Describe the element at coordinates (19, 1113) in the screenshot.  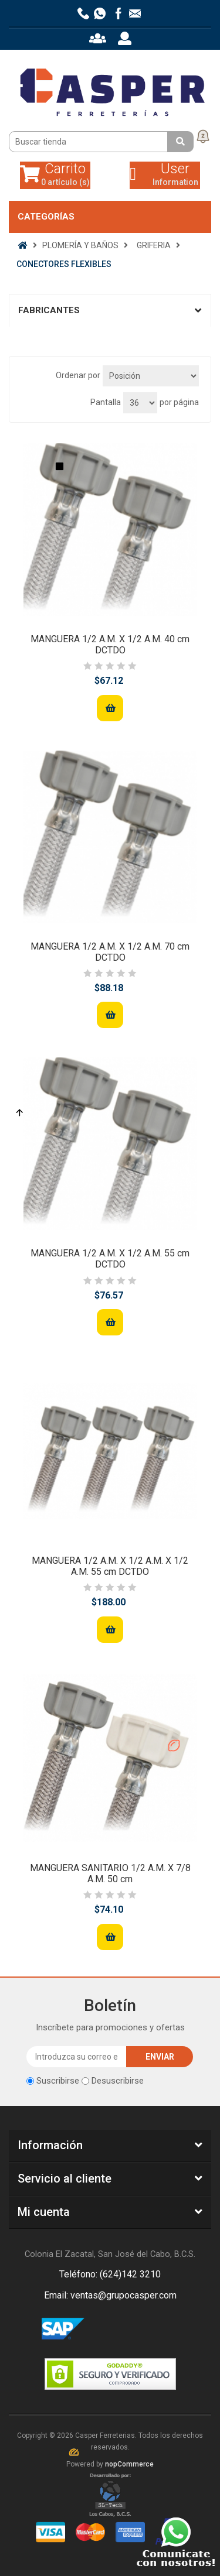
I see `scroll to top of page` at that location.